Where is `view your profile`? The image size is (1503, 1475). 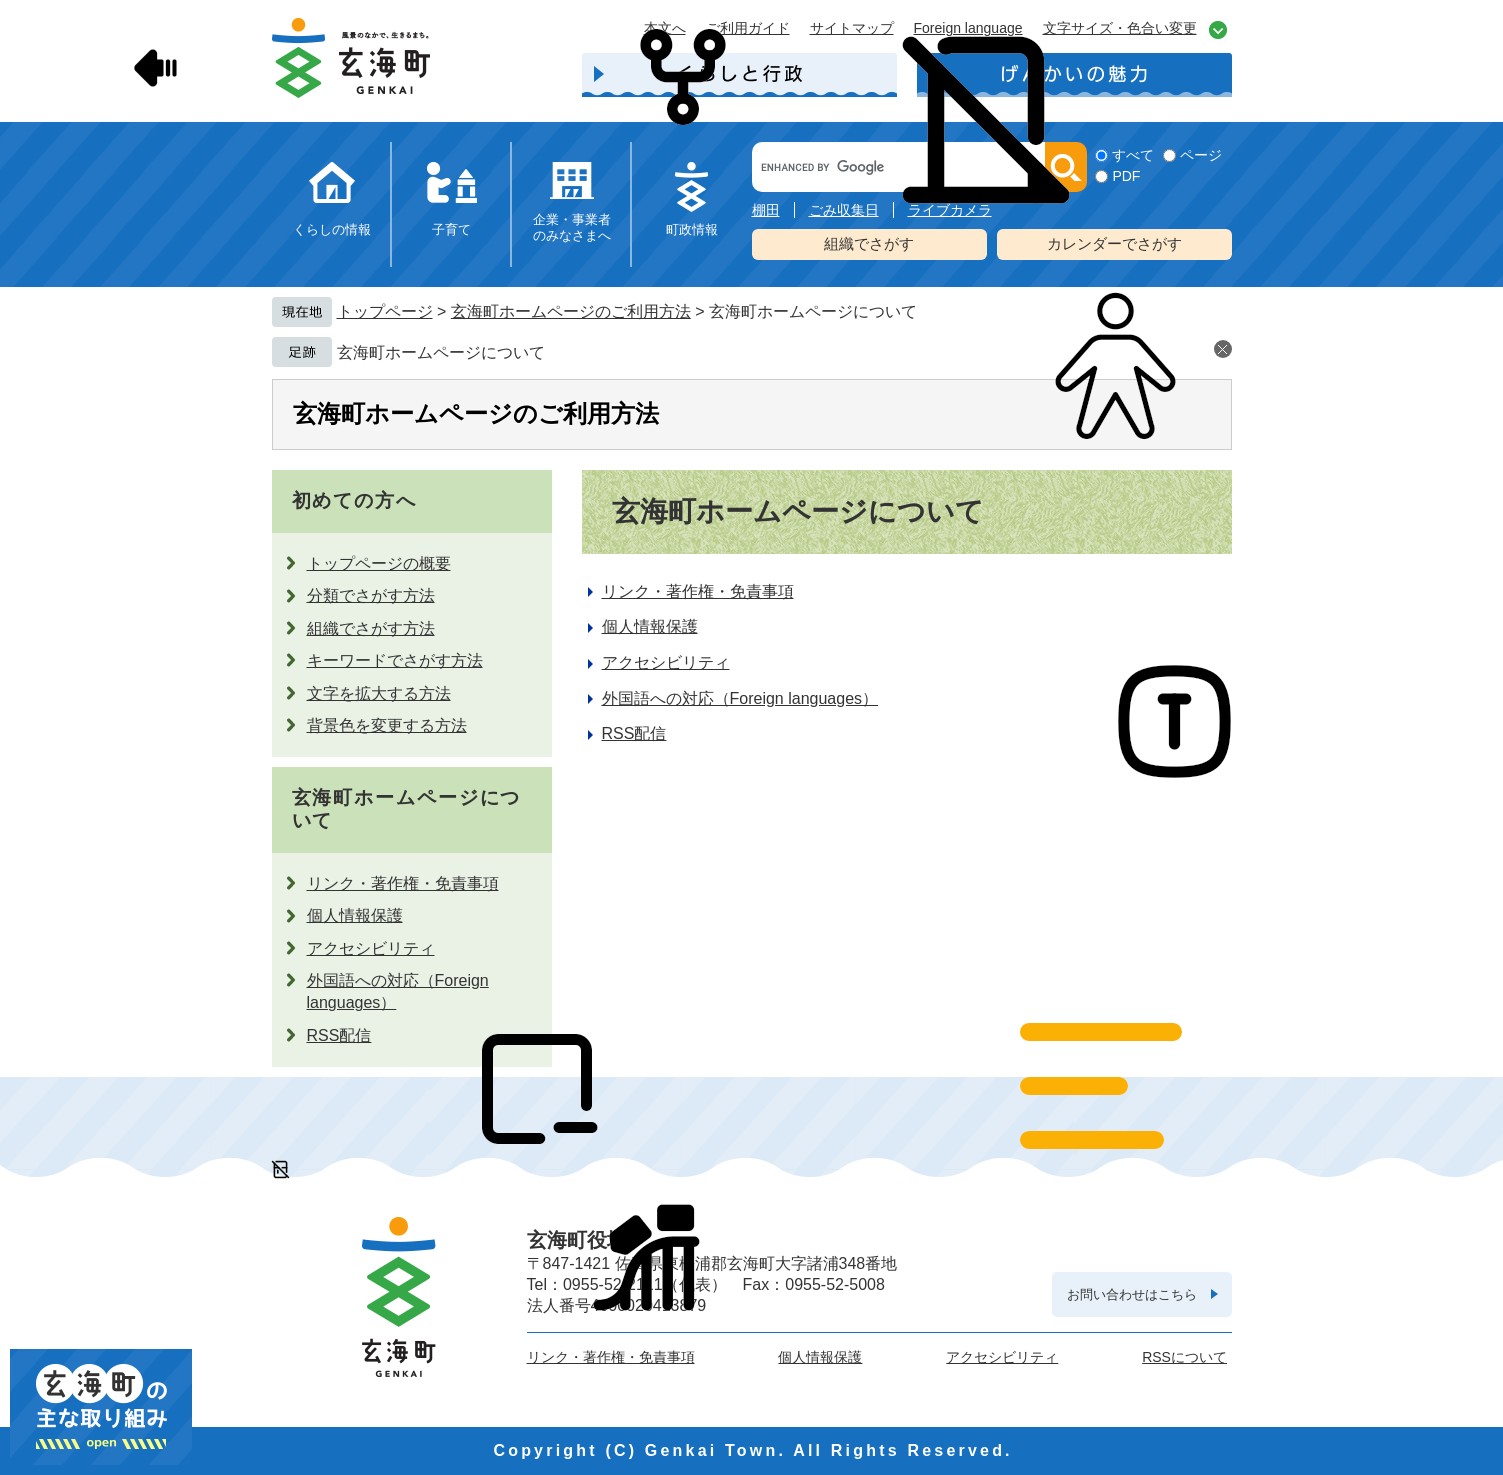
view your profile is located at coordinates (1115, 368).